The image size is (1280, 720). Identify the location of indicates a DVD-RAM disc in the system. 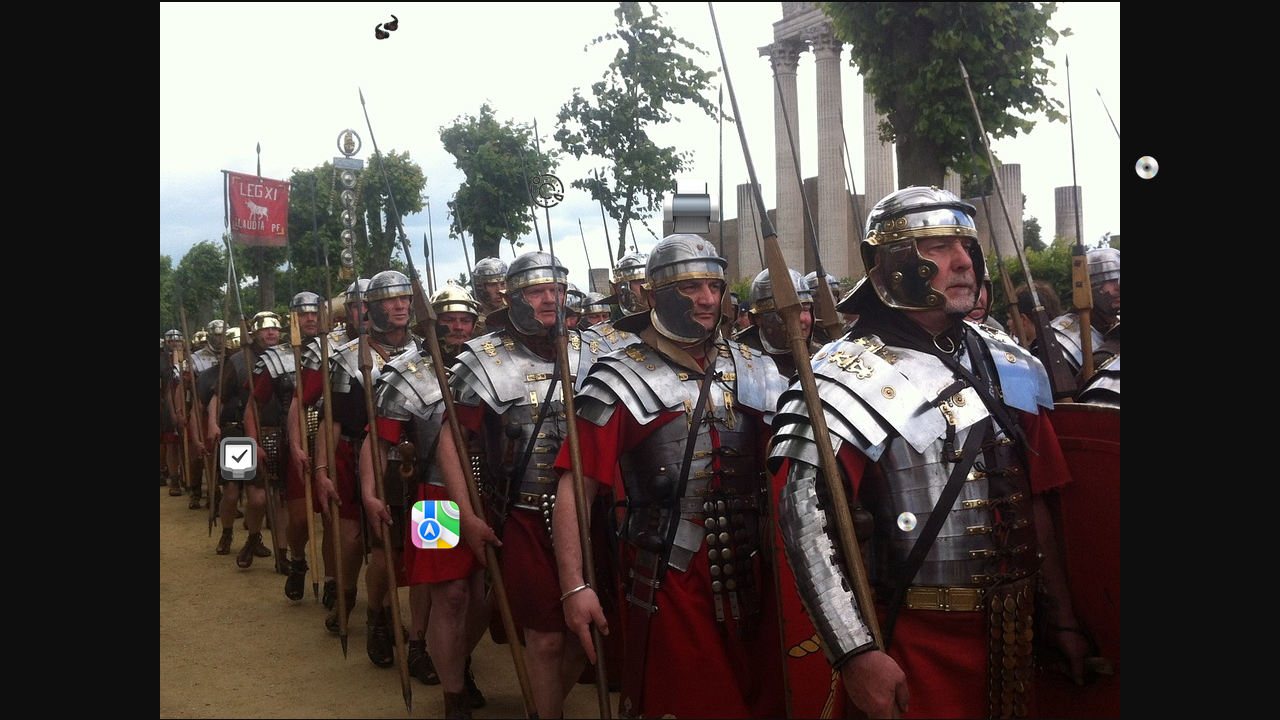
(907, 522).